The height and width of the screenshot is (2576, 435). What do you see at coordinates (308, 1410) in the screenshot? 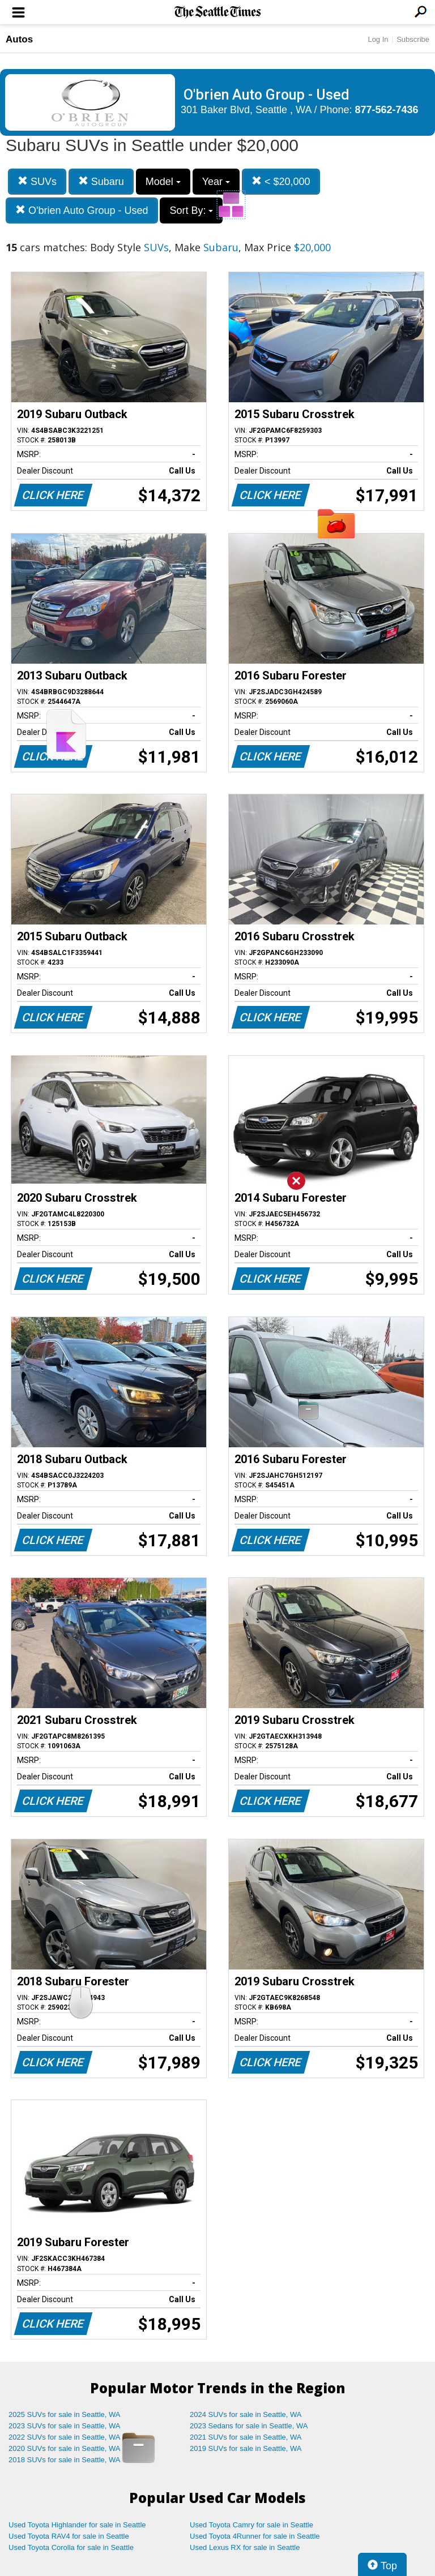
I see `open the file manager application` at bounding box center [308, 1410].